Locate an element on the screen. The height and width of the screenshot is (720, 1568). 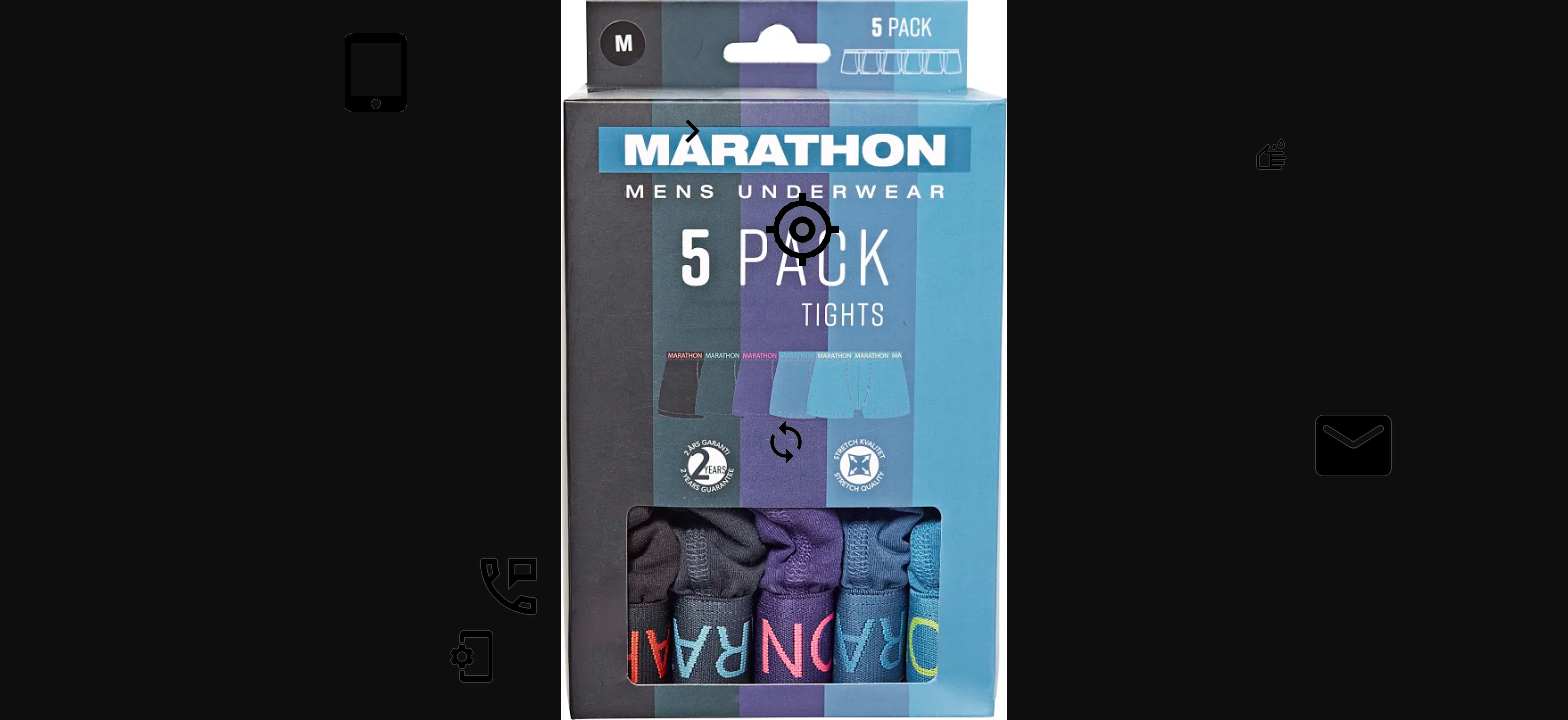
open your email inbox is located at coordinates (1353, 445).